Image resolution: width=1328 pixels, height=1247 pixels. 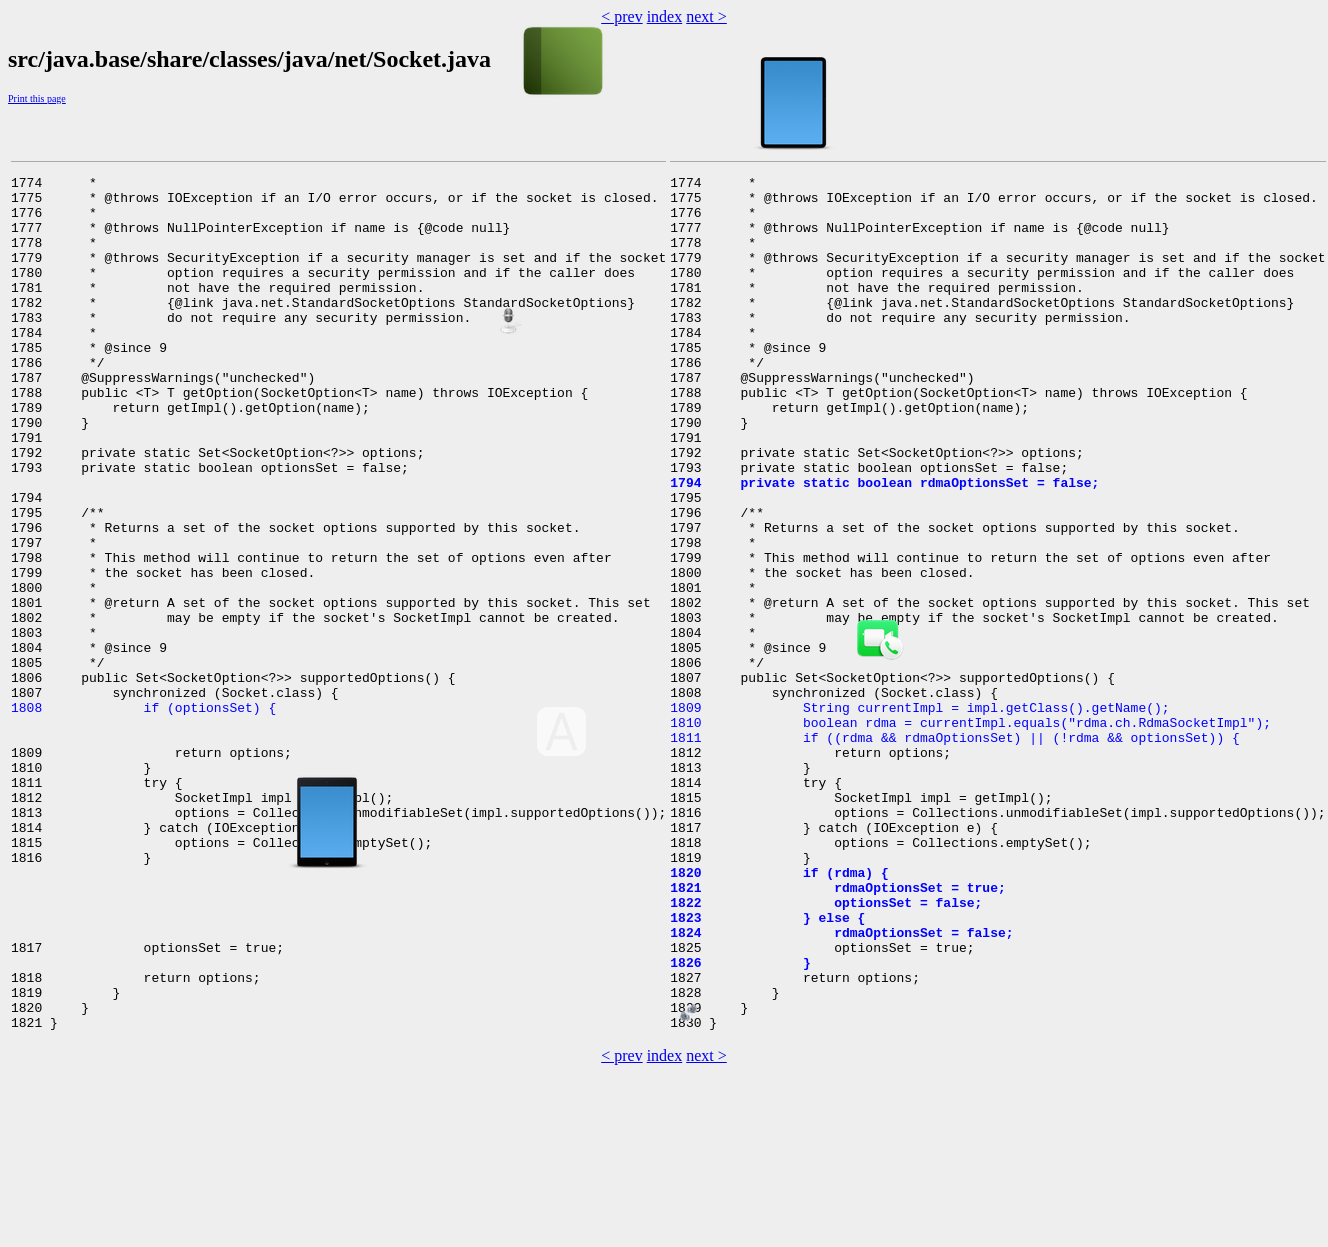 What do you see at coordinates (688, 1012) in the screenshot?
I see `connect beats wireless earbuds` at bounding box center [688, 1012].